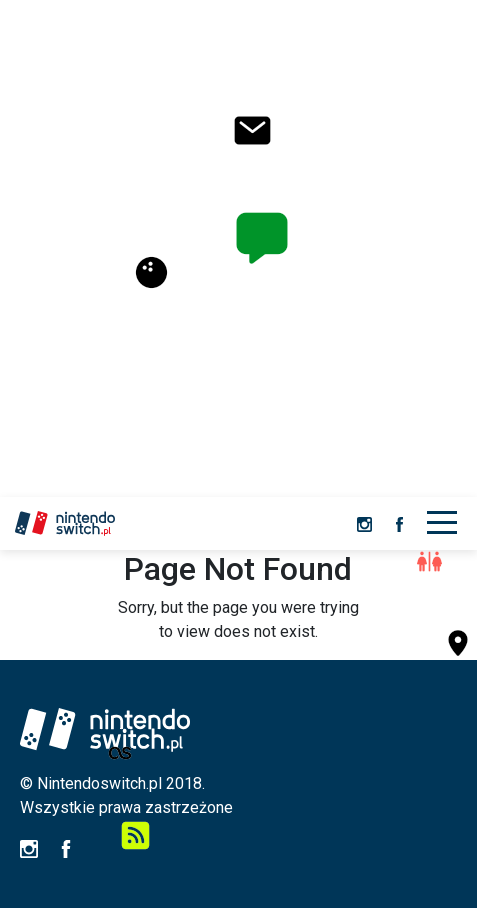  What do you see at coordinates (429, 561) in the screenshot?
I see `locate nearby restrooms` at bounding box center [429, 561].